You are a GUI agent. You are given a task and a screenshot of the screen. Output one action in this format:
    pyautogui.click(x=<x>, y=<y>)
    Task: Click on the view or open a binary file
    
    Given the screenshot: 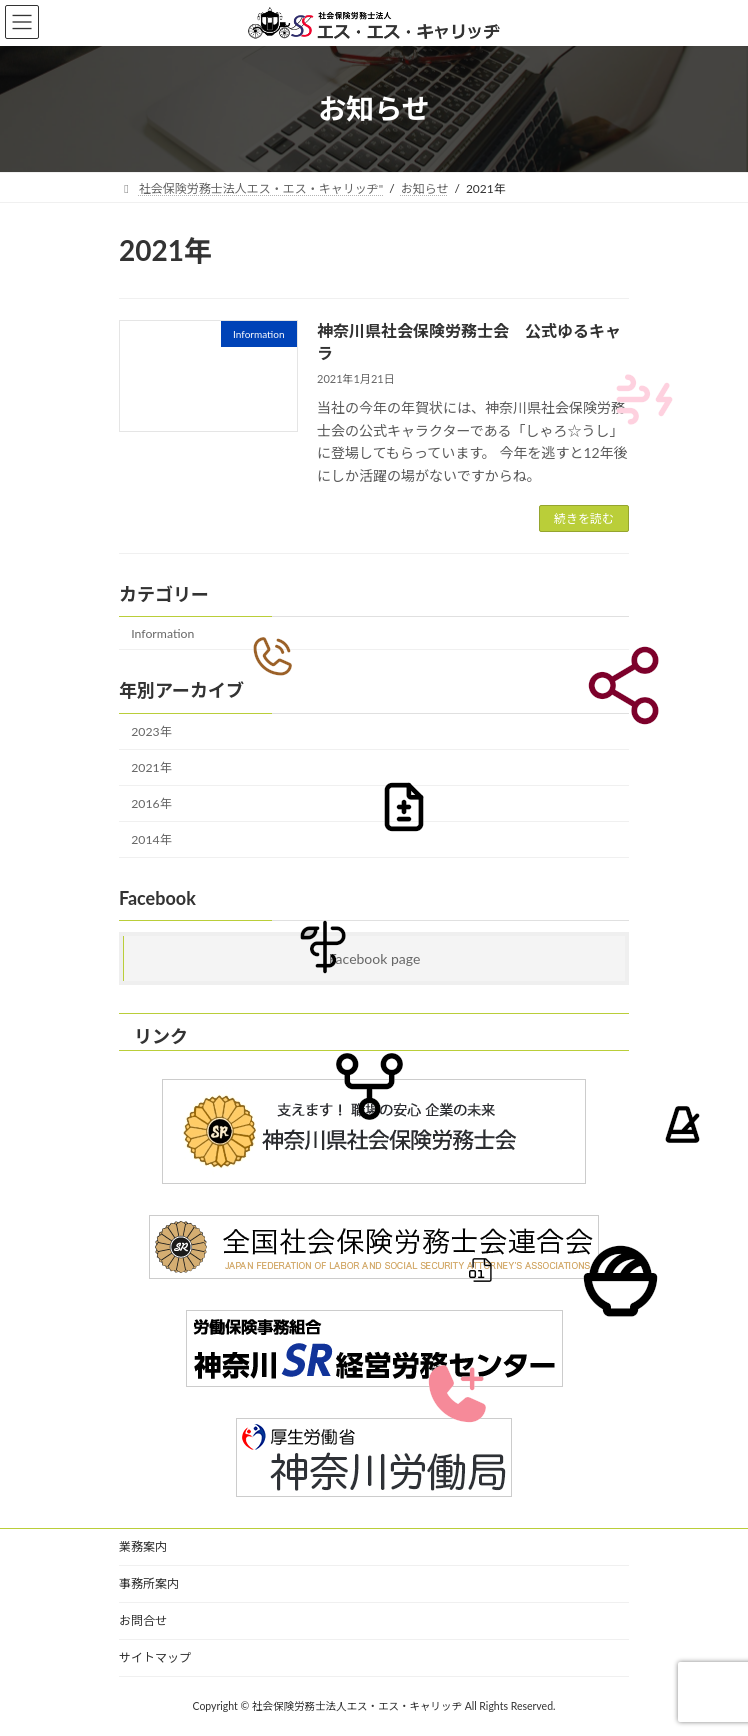 What is the action you would take?
    pyautogui.click(x=482, y=1270)
    